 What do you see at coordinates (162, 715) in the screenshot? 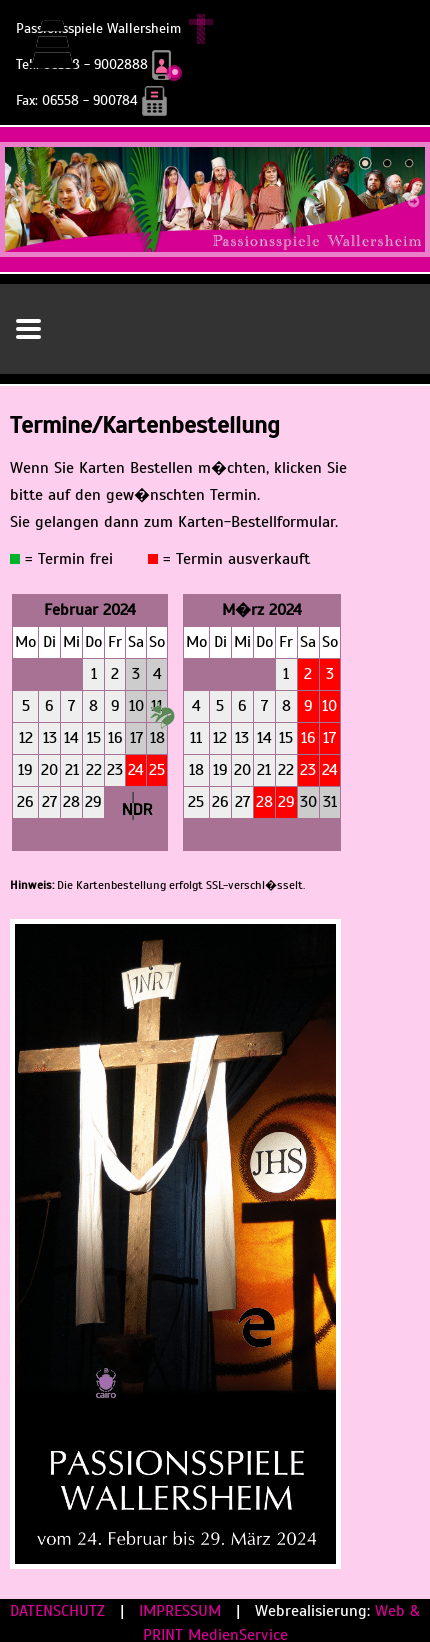
I see `open the Kitsu anime tracking app` at bounding box center [162, 715].